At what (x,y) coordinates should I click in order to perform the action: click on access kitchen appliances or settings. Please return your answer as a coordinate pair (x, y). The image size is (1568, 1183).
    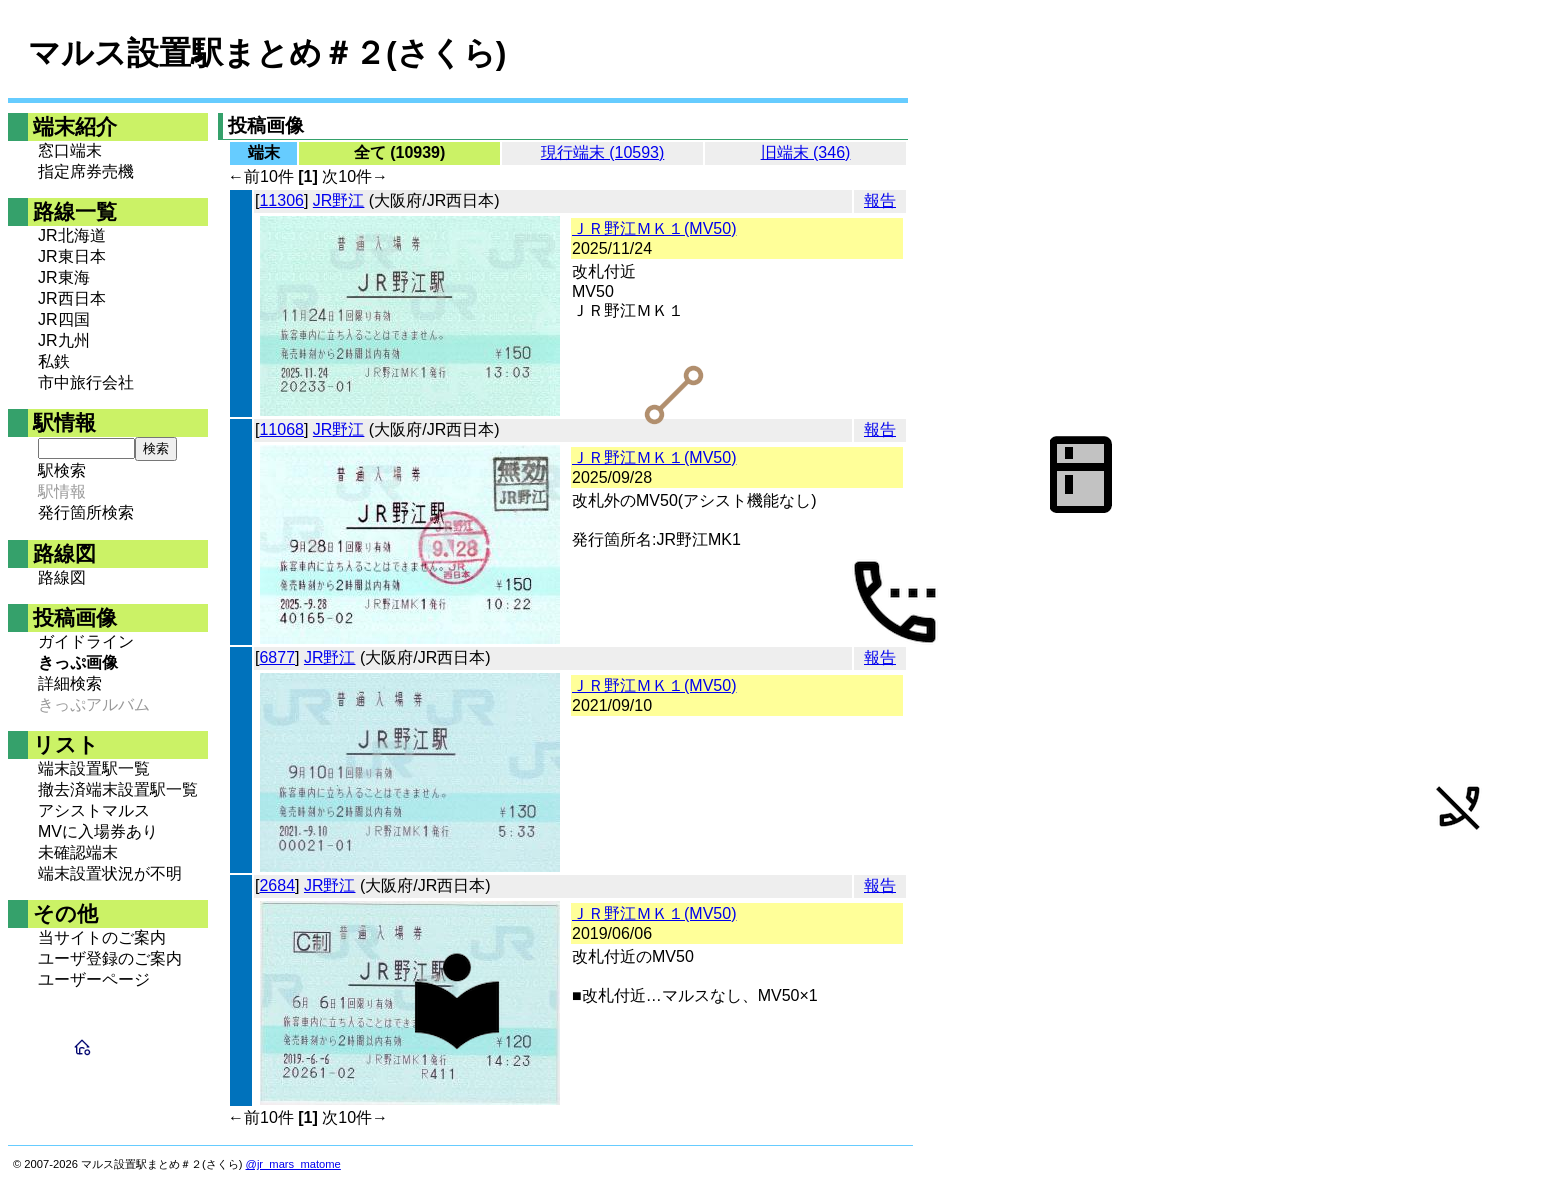
    Looking at the image, I should click on (1080, 474).